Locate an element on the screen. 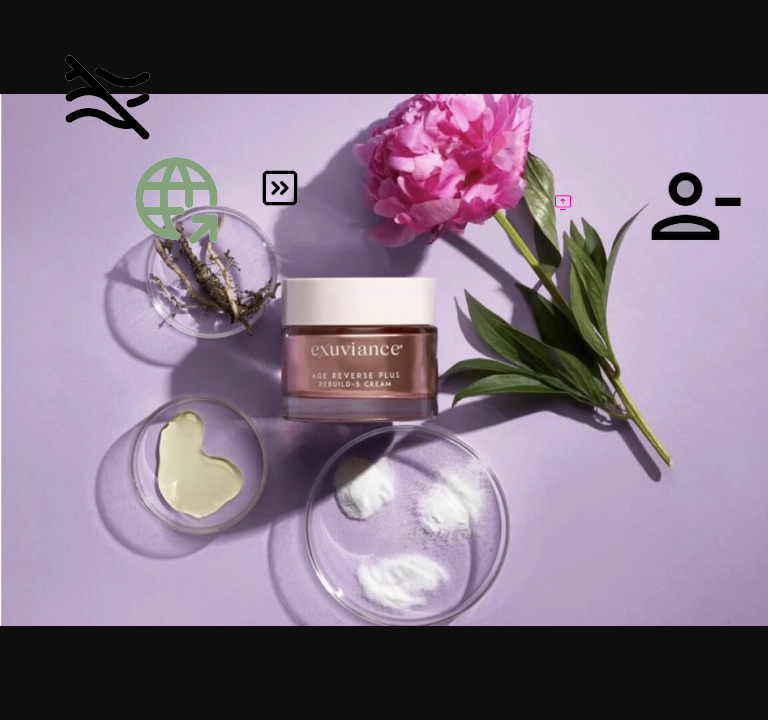  remove a contact or friend is located at coordinates (694, 206).